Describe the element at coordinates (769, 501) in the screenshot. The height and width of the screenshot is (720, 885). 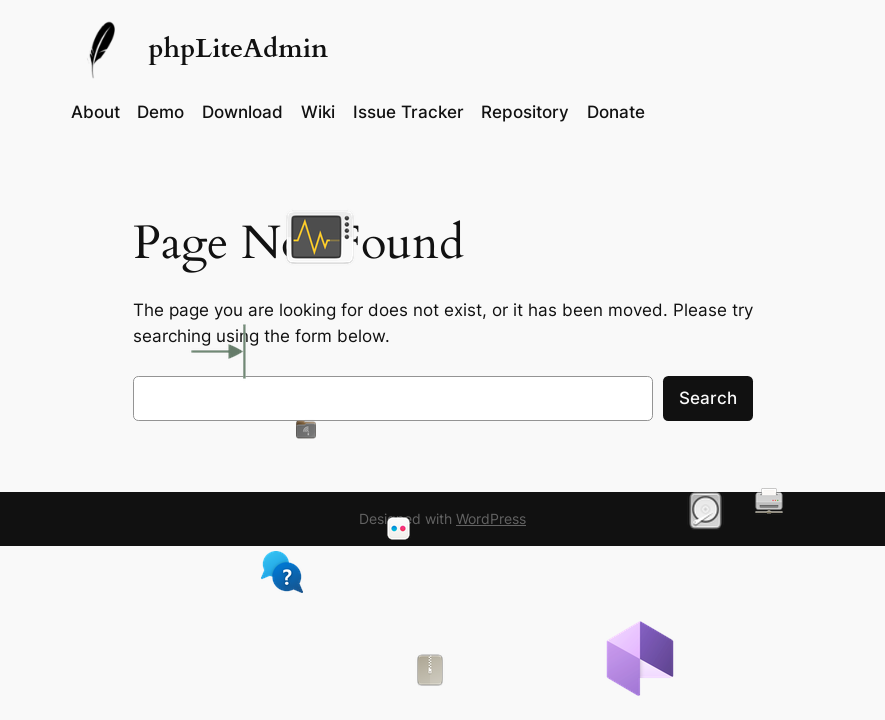
I see `connect to a network printer` at that location.